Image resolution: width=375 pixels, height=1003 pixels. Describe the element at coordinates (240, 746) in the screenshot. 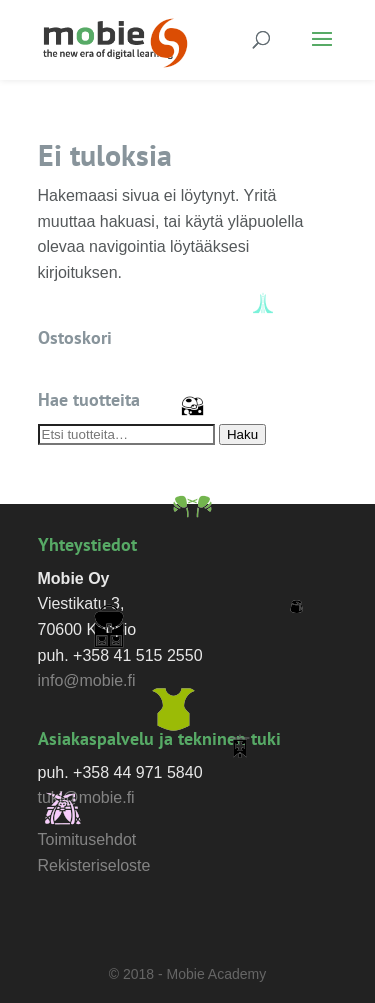

I see `view guild or clan banner` at that location.